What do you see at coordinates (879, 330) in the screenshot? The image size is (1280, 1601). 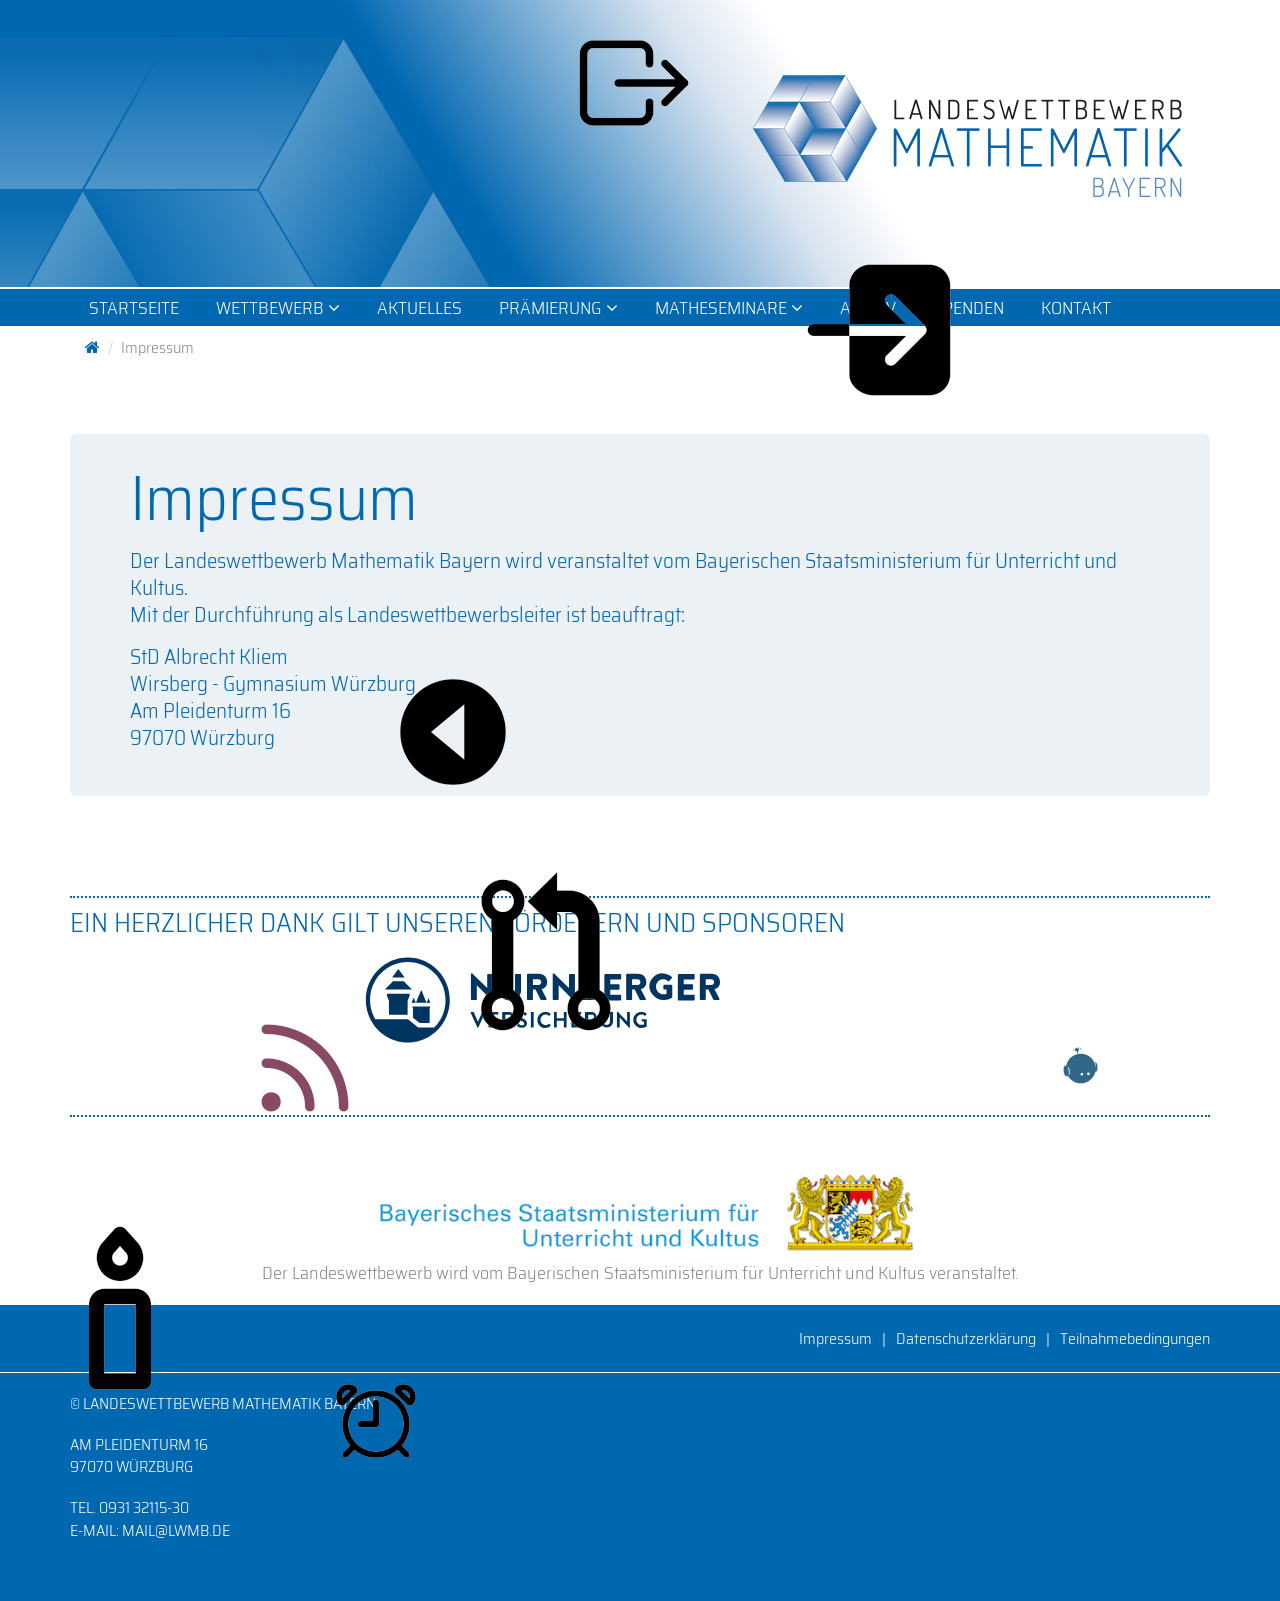 I see `log in to your account` at bounding box center [879, 330].